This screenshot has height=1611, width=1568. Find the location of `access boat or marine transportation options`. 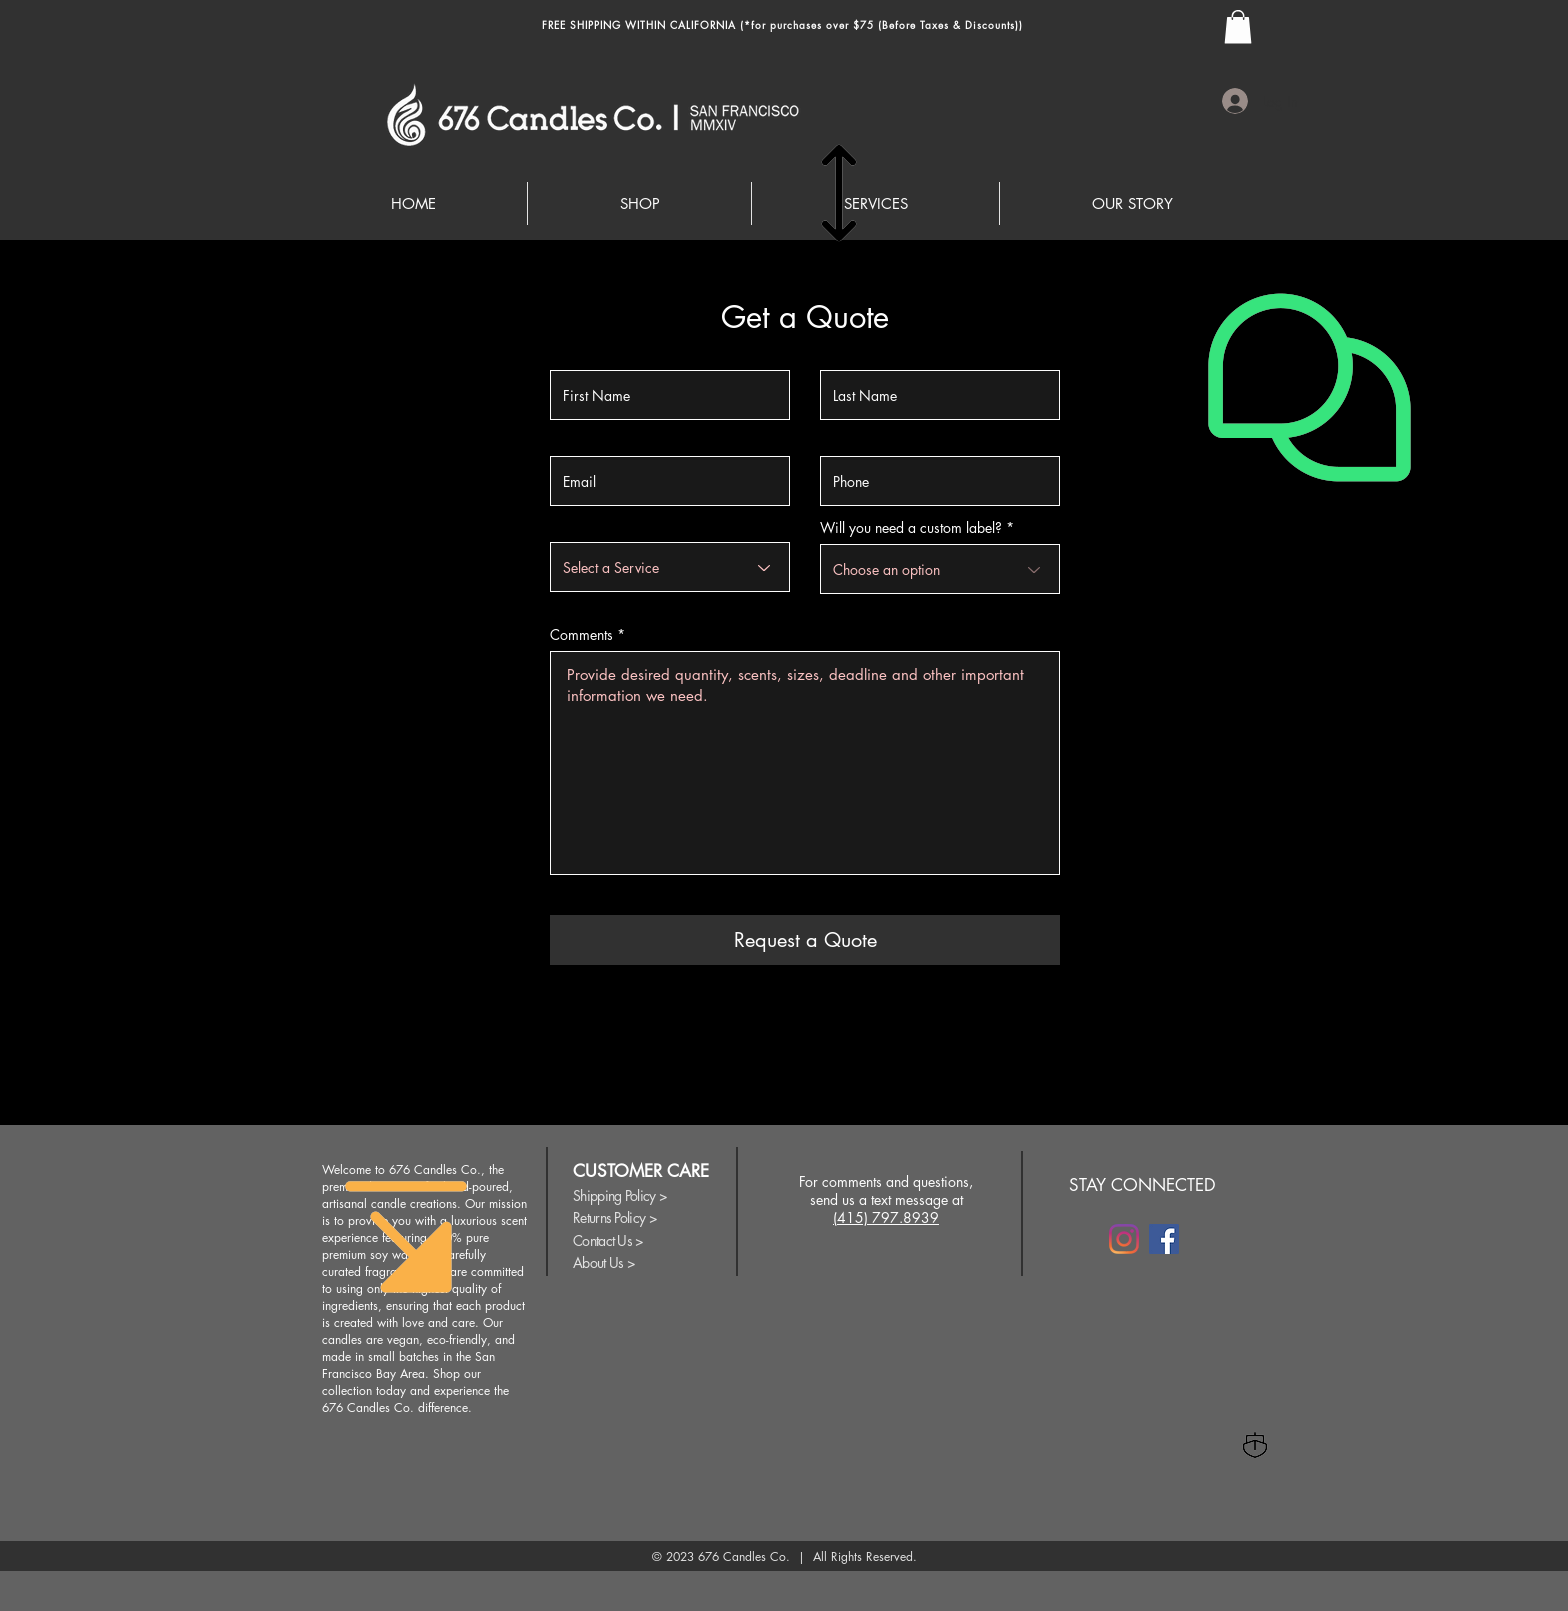

access boat or marine transportation options is located at coordinates (1255, 1445).